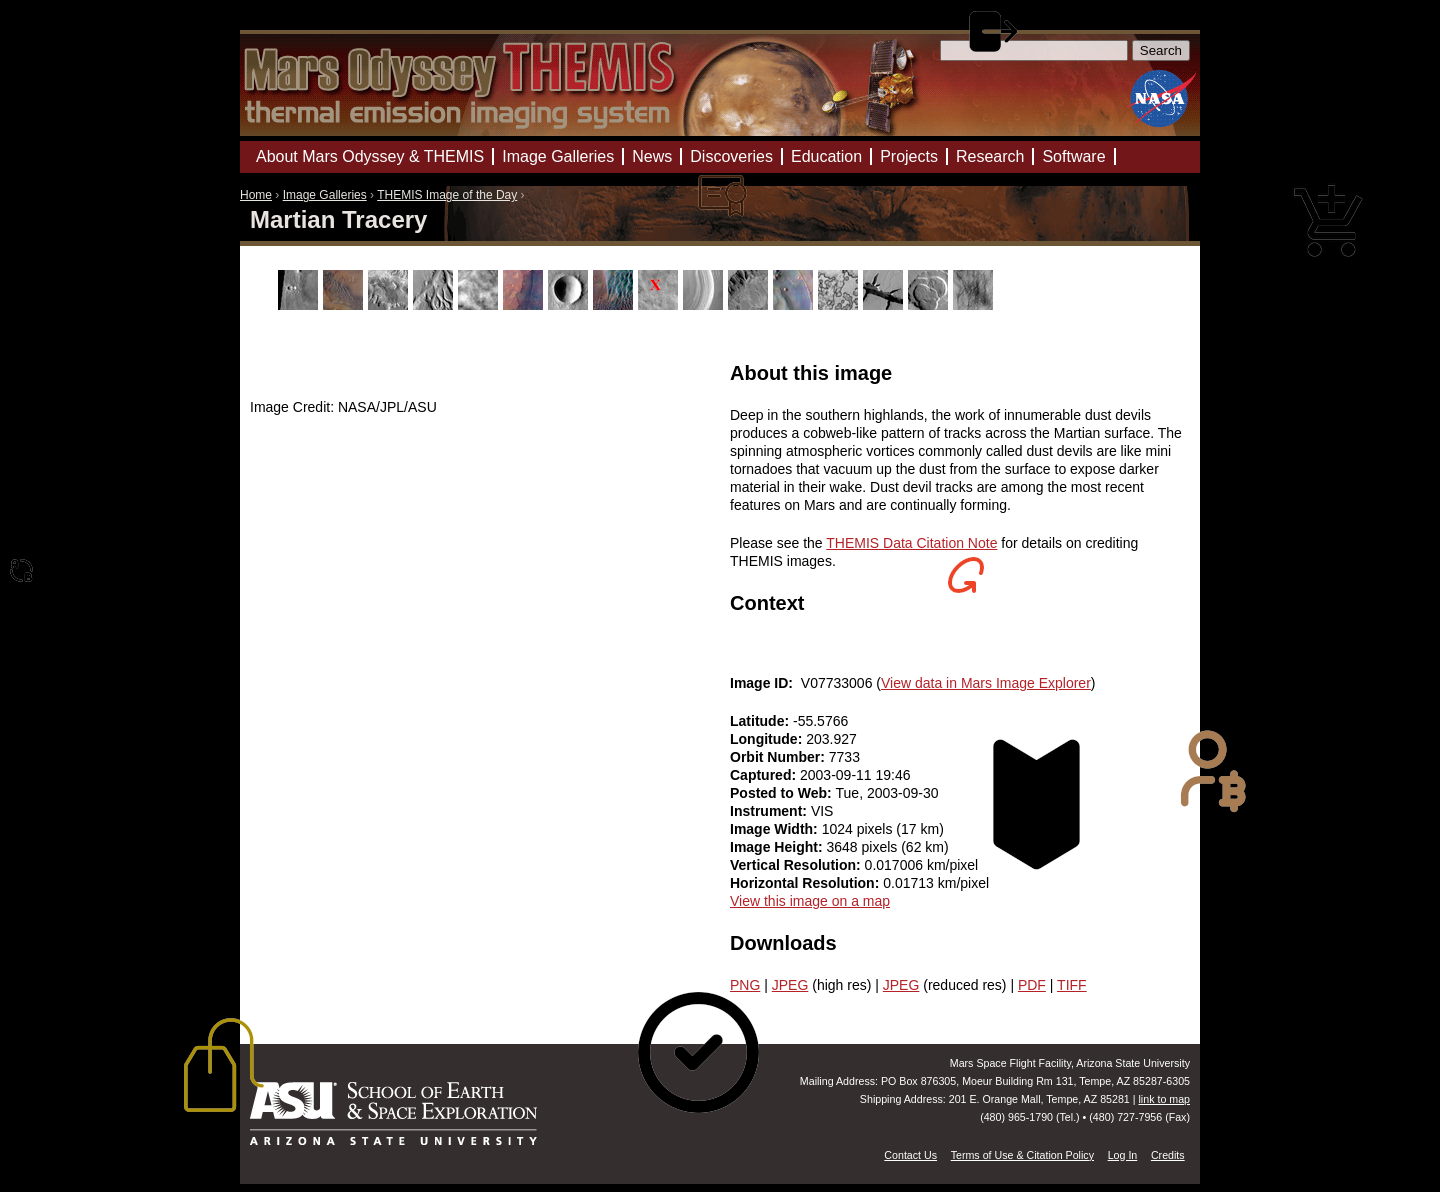 The image size is (1440, 1192). Describe the element at coordinates (1331, 222) in the screenshot. I see `add item to shopping cart` at that location.